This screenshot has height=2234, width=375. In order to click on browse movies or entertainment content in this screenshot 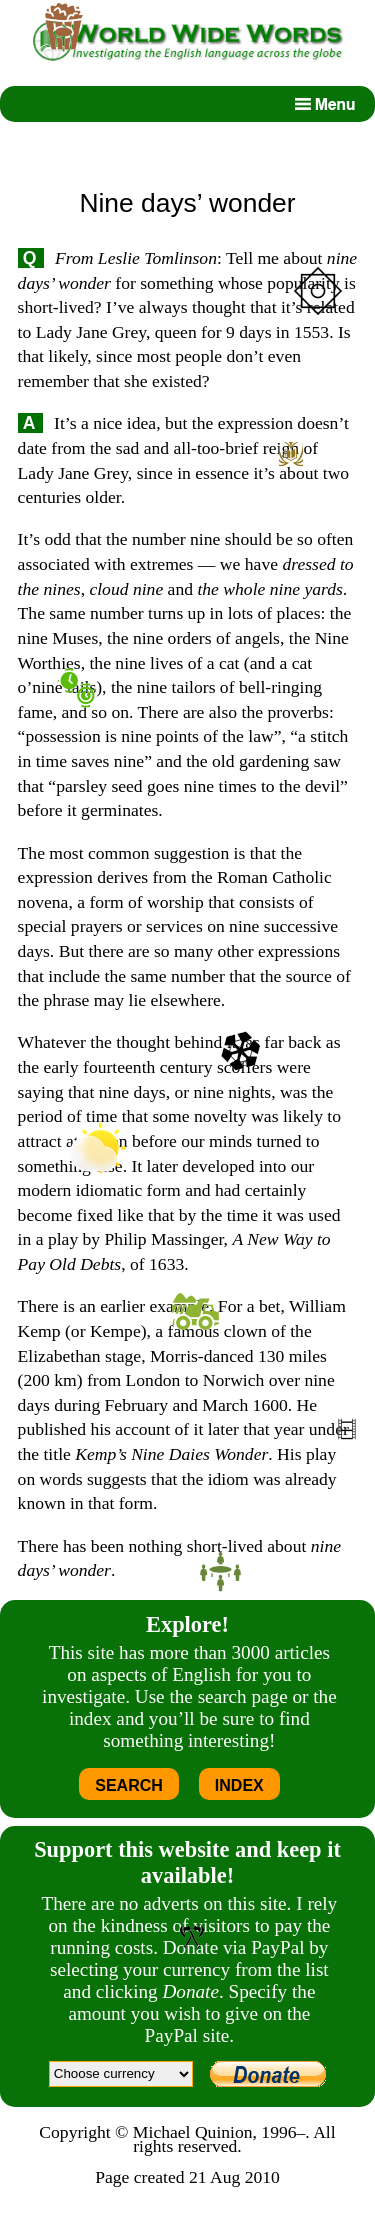, I will do `click(63, 26)`.